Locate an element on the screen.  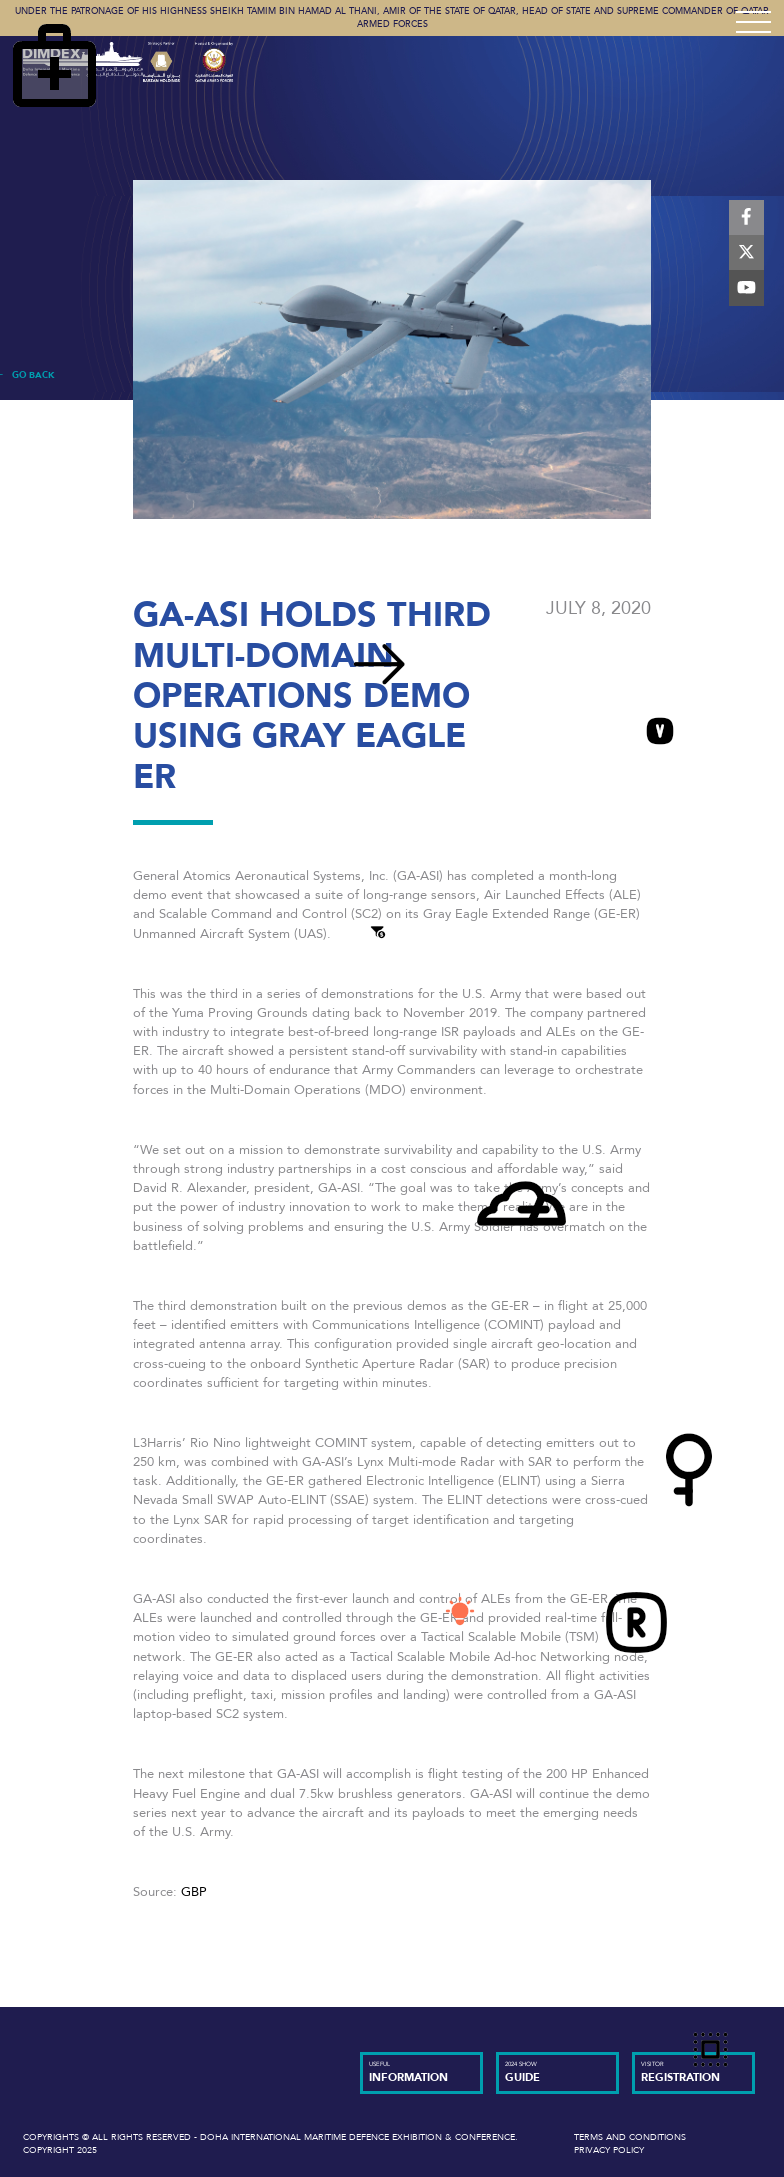
access medical services or healthcare information is located at coordinates (54, 65).